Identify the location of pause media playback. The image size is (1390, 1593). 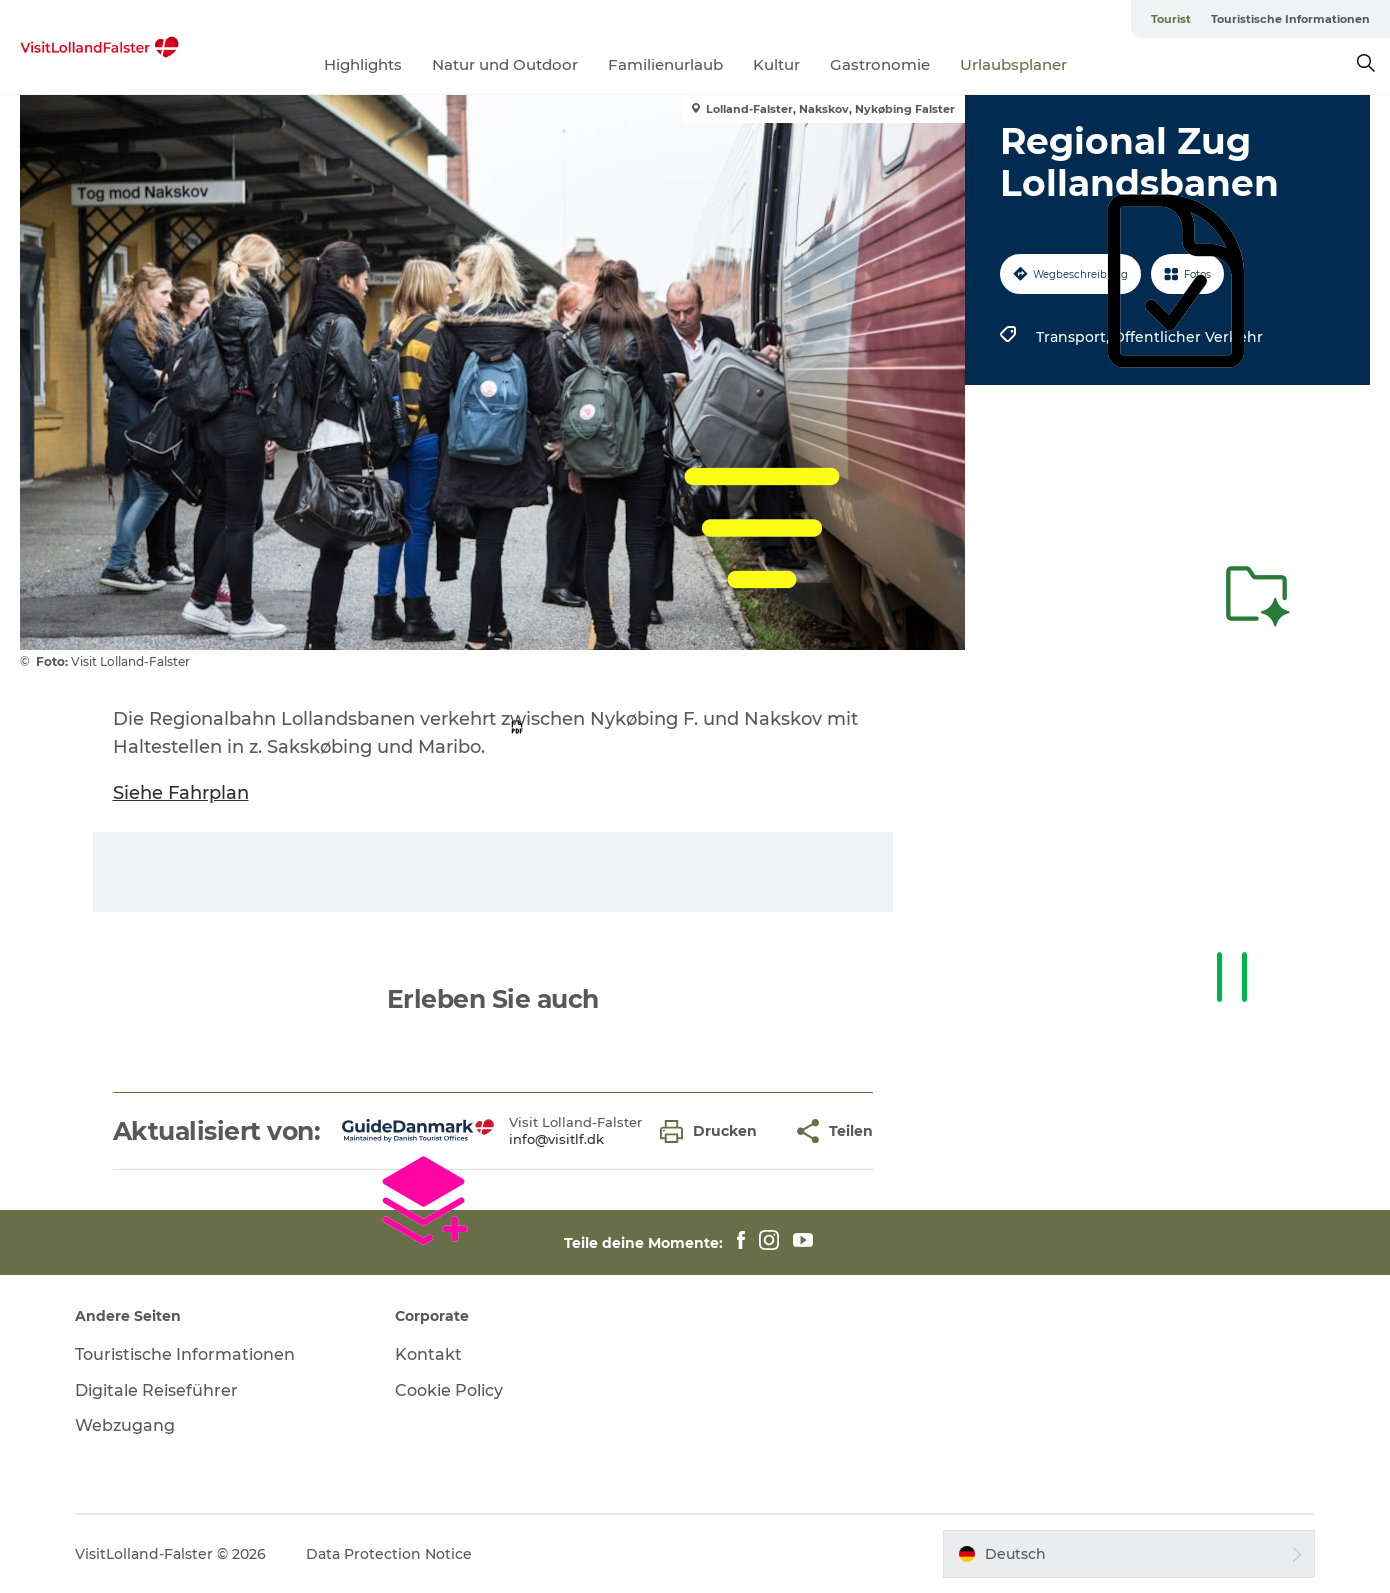
(1232, 977).